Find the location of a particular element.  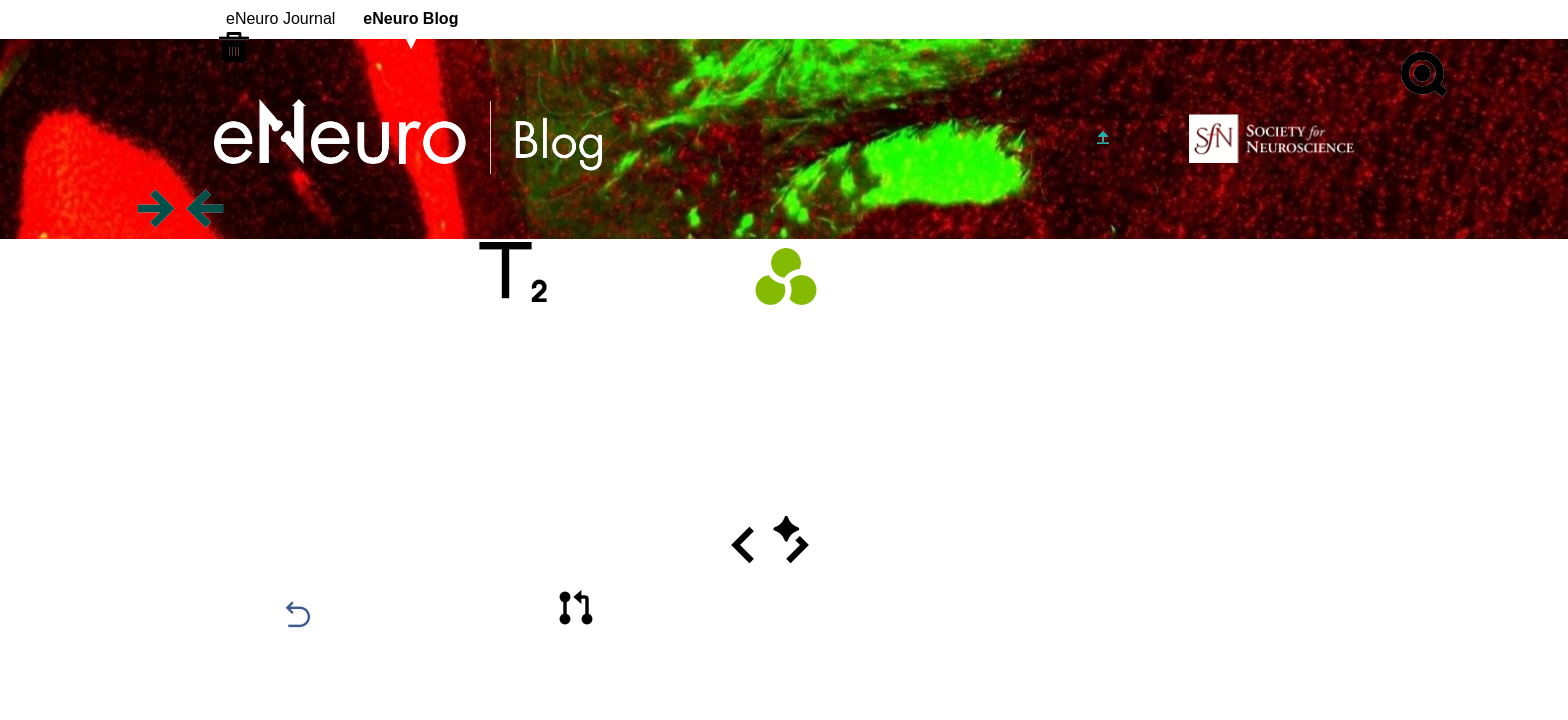

format text as subscript is located at coordinates (513, 272).